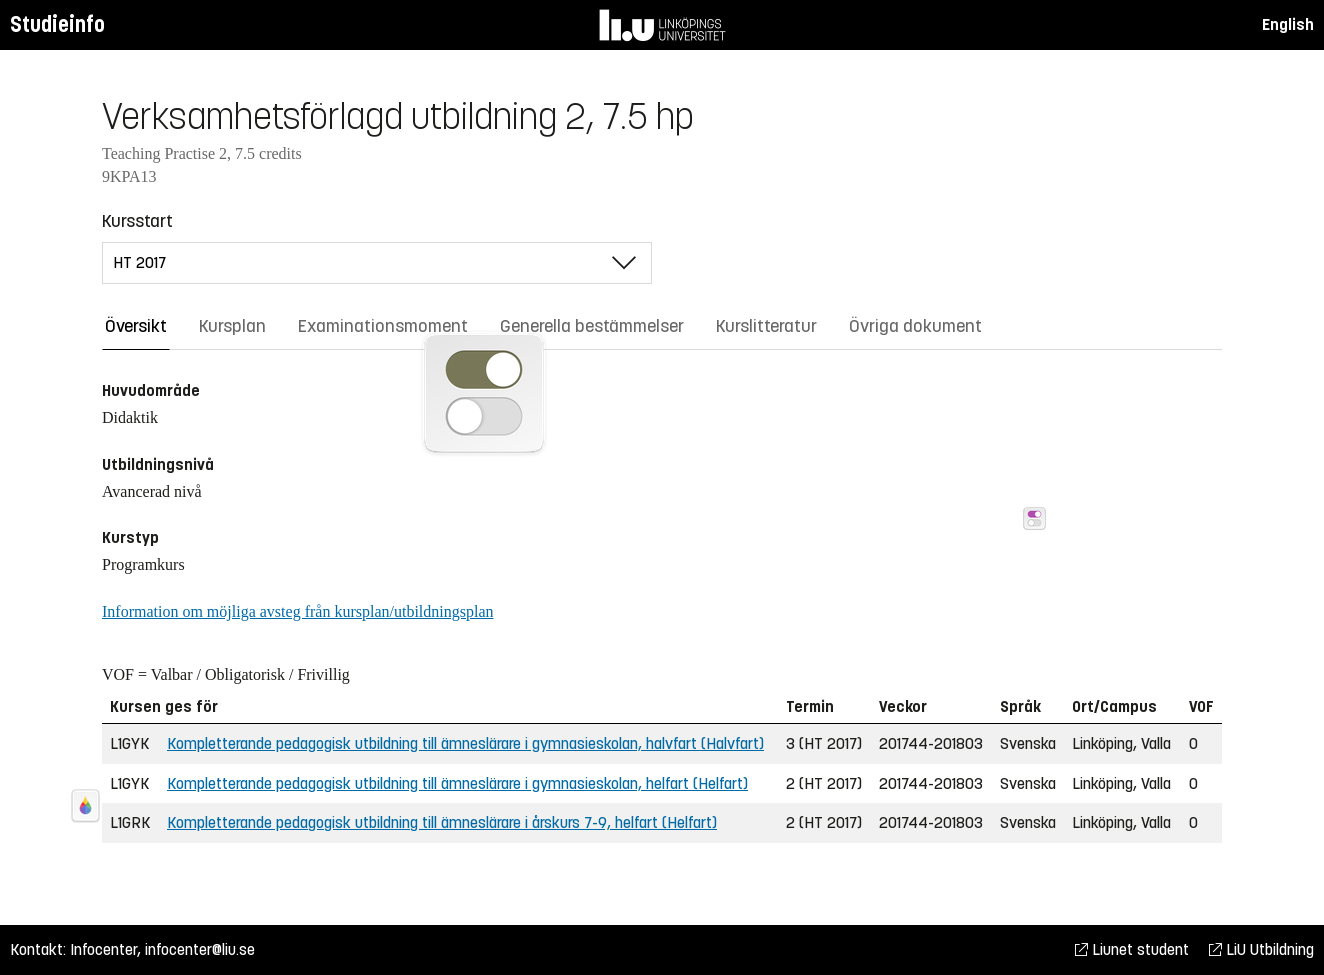 Image resolution: width=1324 pixels, height=975 pixels. I want to click on open system settings or preferences, so click(1034, 518).